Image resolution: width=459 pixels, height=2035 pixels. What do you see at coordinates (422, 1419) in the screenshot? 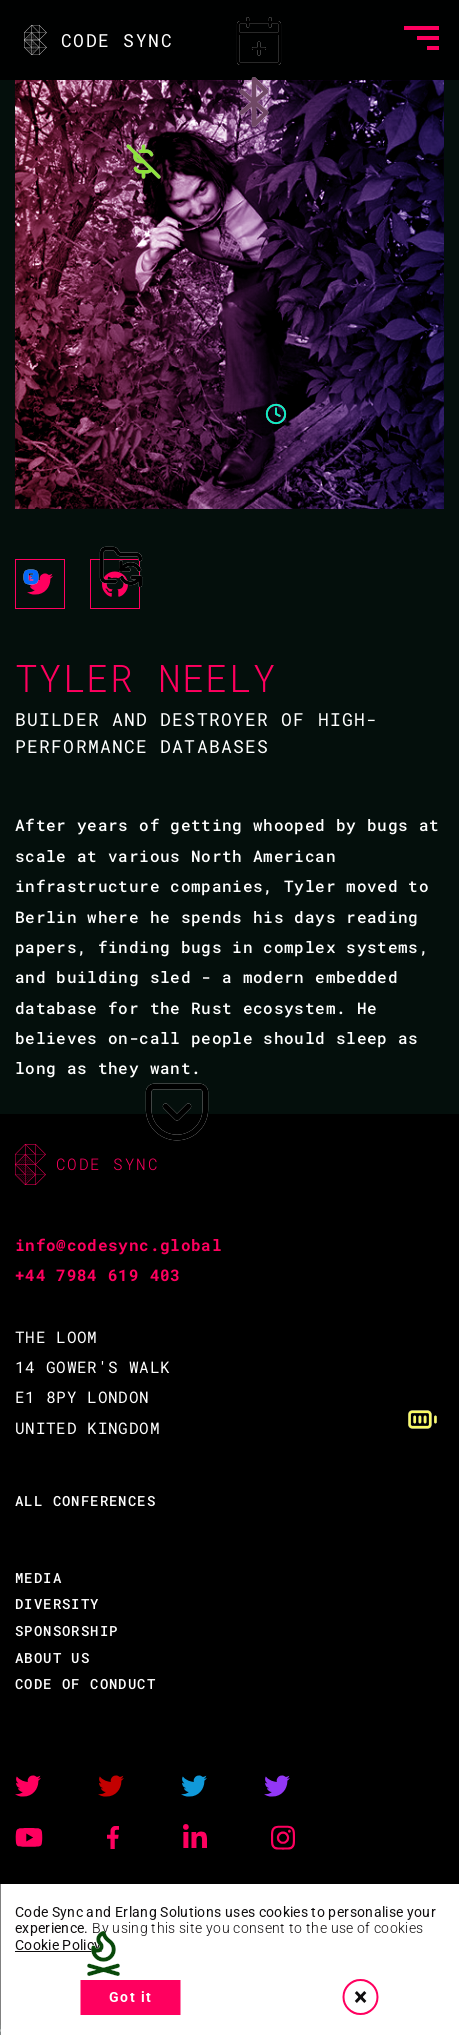
I see `indicates device battery is fully charged` at bounding box center [422, 1419].